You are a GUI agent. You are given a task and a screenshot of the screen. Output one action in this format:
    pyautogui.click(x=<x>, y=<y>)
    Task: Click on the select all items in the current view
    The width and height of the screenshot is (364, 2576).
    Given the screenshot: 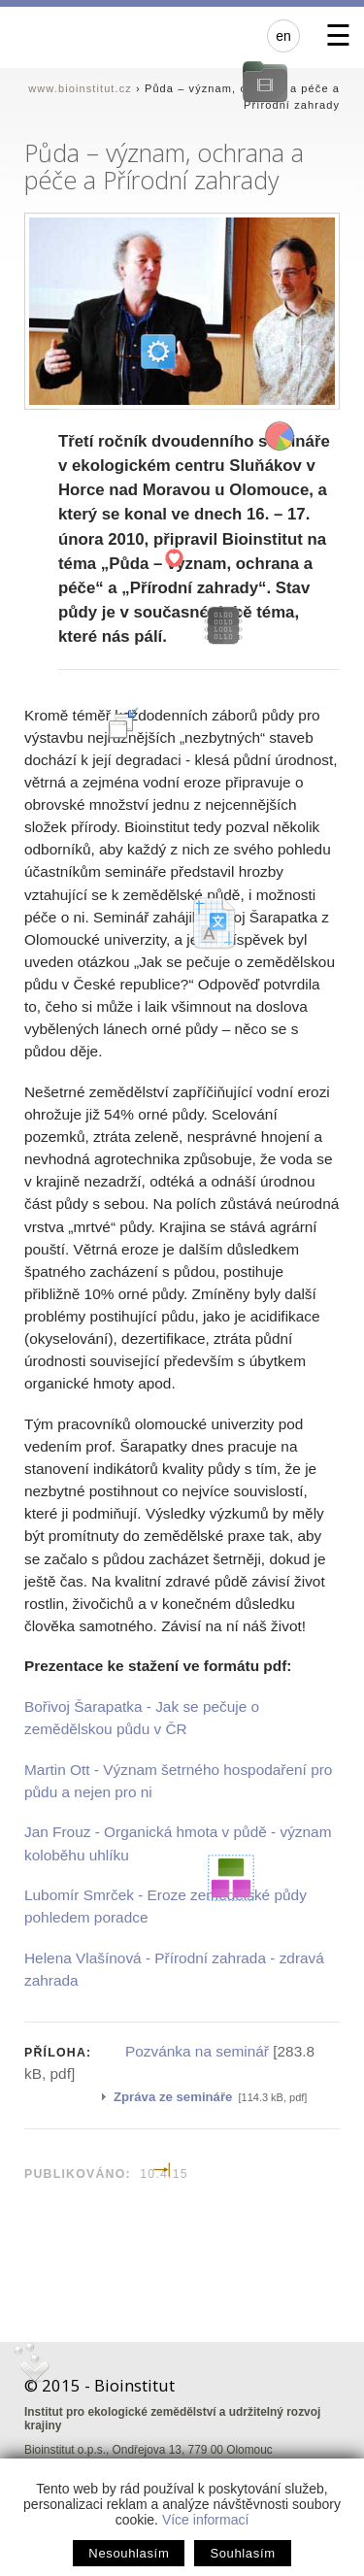 What is the action you would take?
    pyautogui.click(x=231, y=1878)
    